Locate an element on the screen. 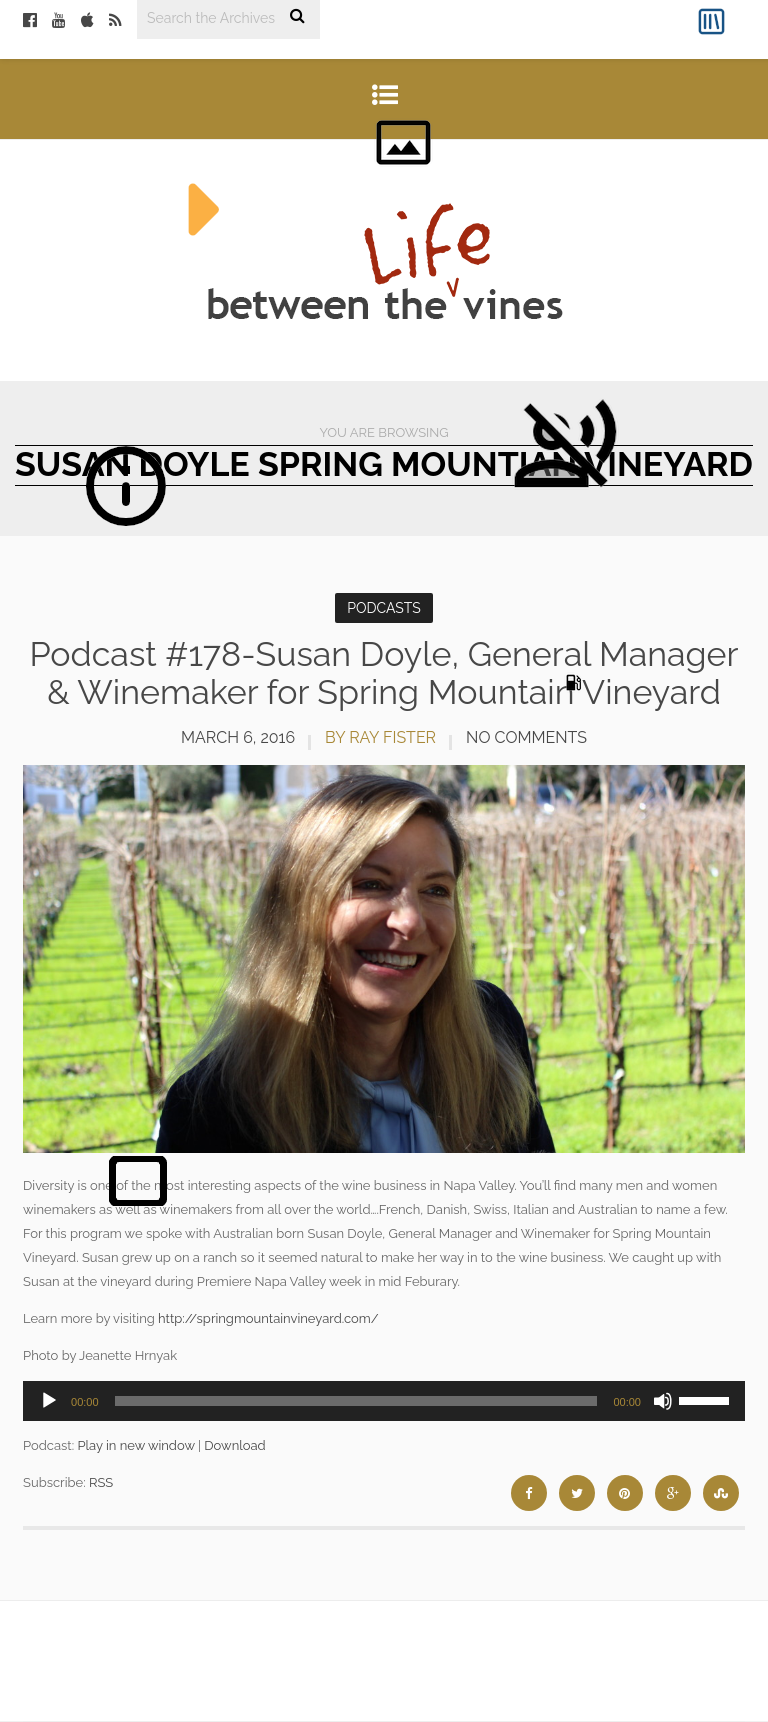 This screenshot has height=1722, width=768. crop image to 3:2 aspect ratio is located at coordinates (138, 1181).